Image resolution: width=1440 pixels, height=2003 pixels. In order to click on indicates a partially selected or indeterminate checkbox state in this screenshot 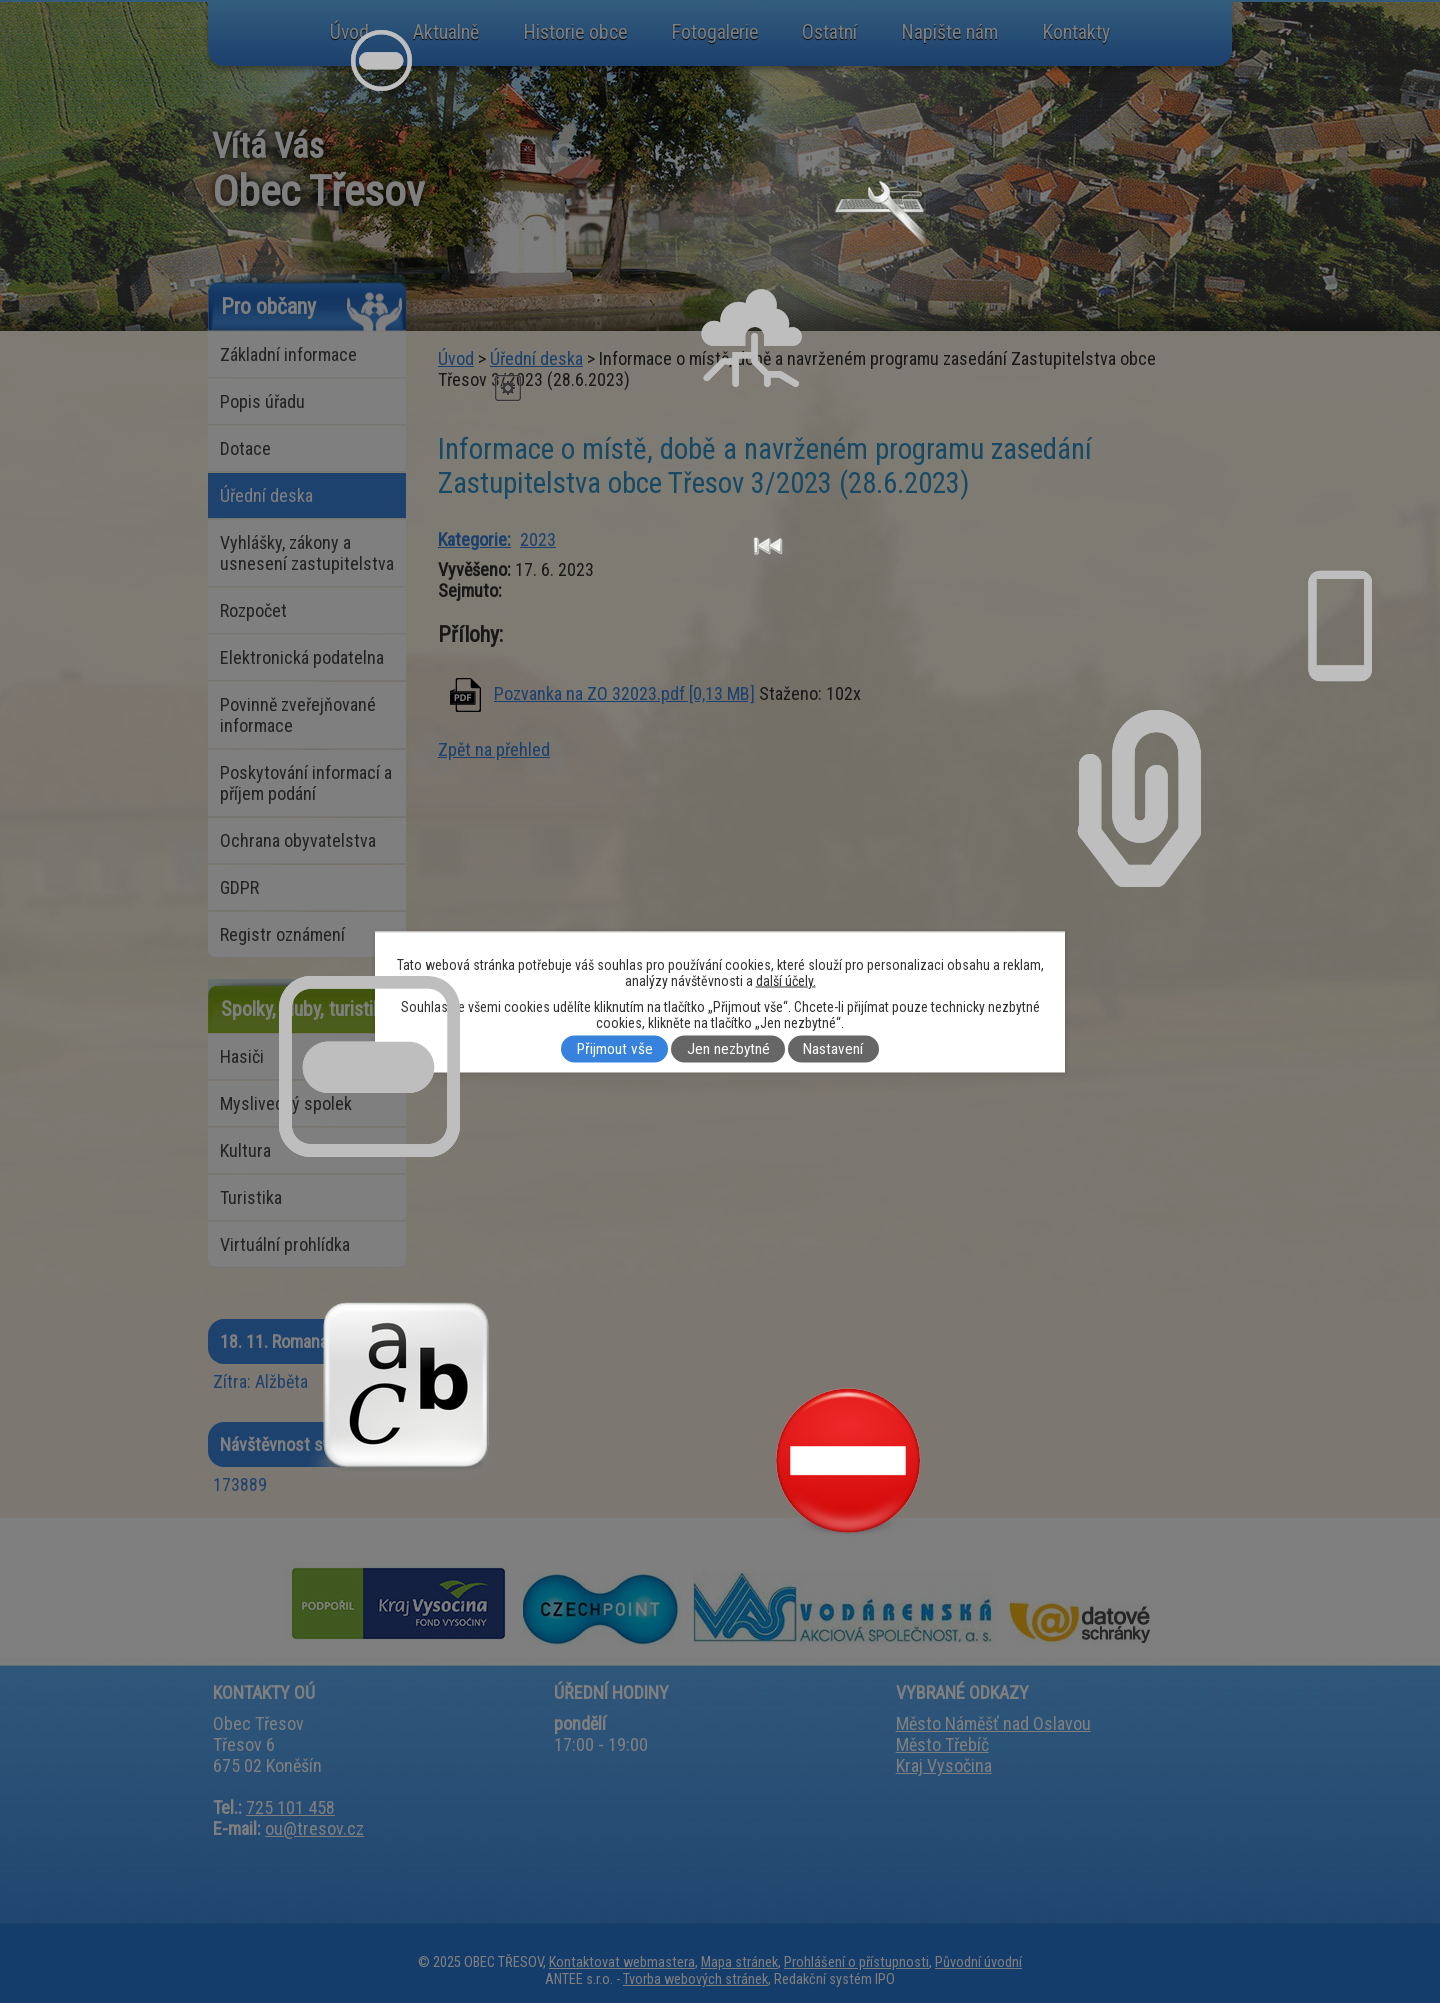, I will do `click(369, 1066)`.